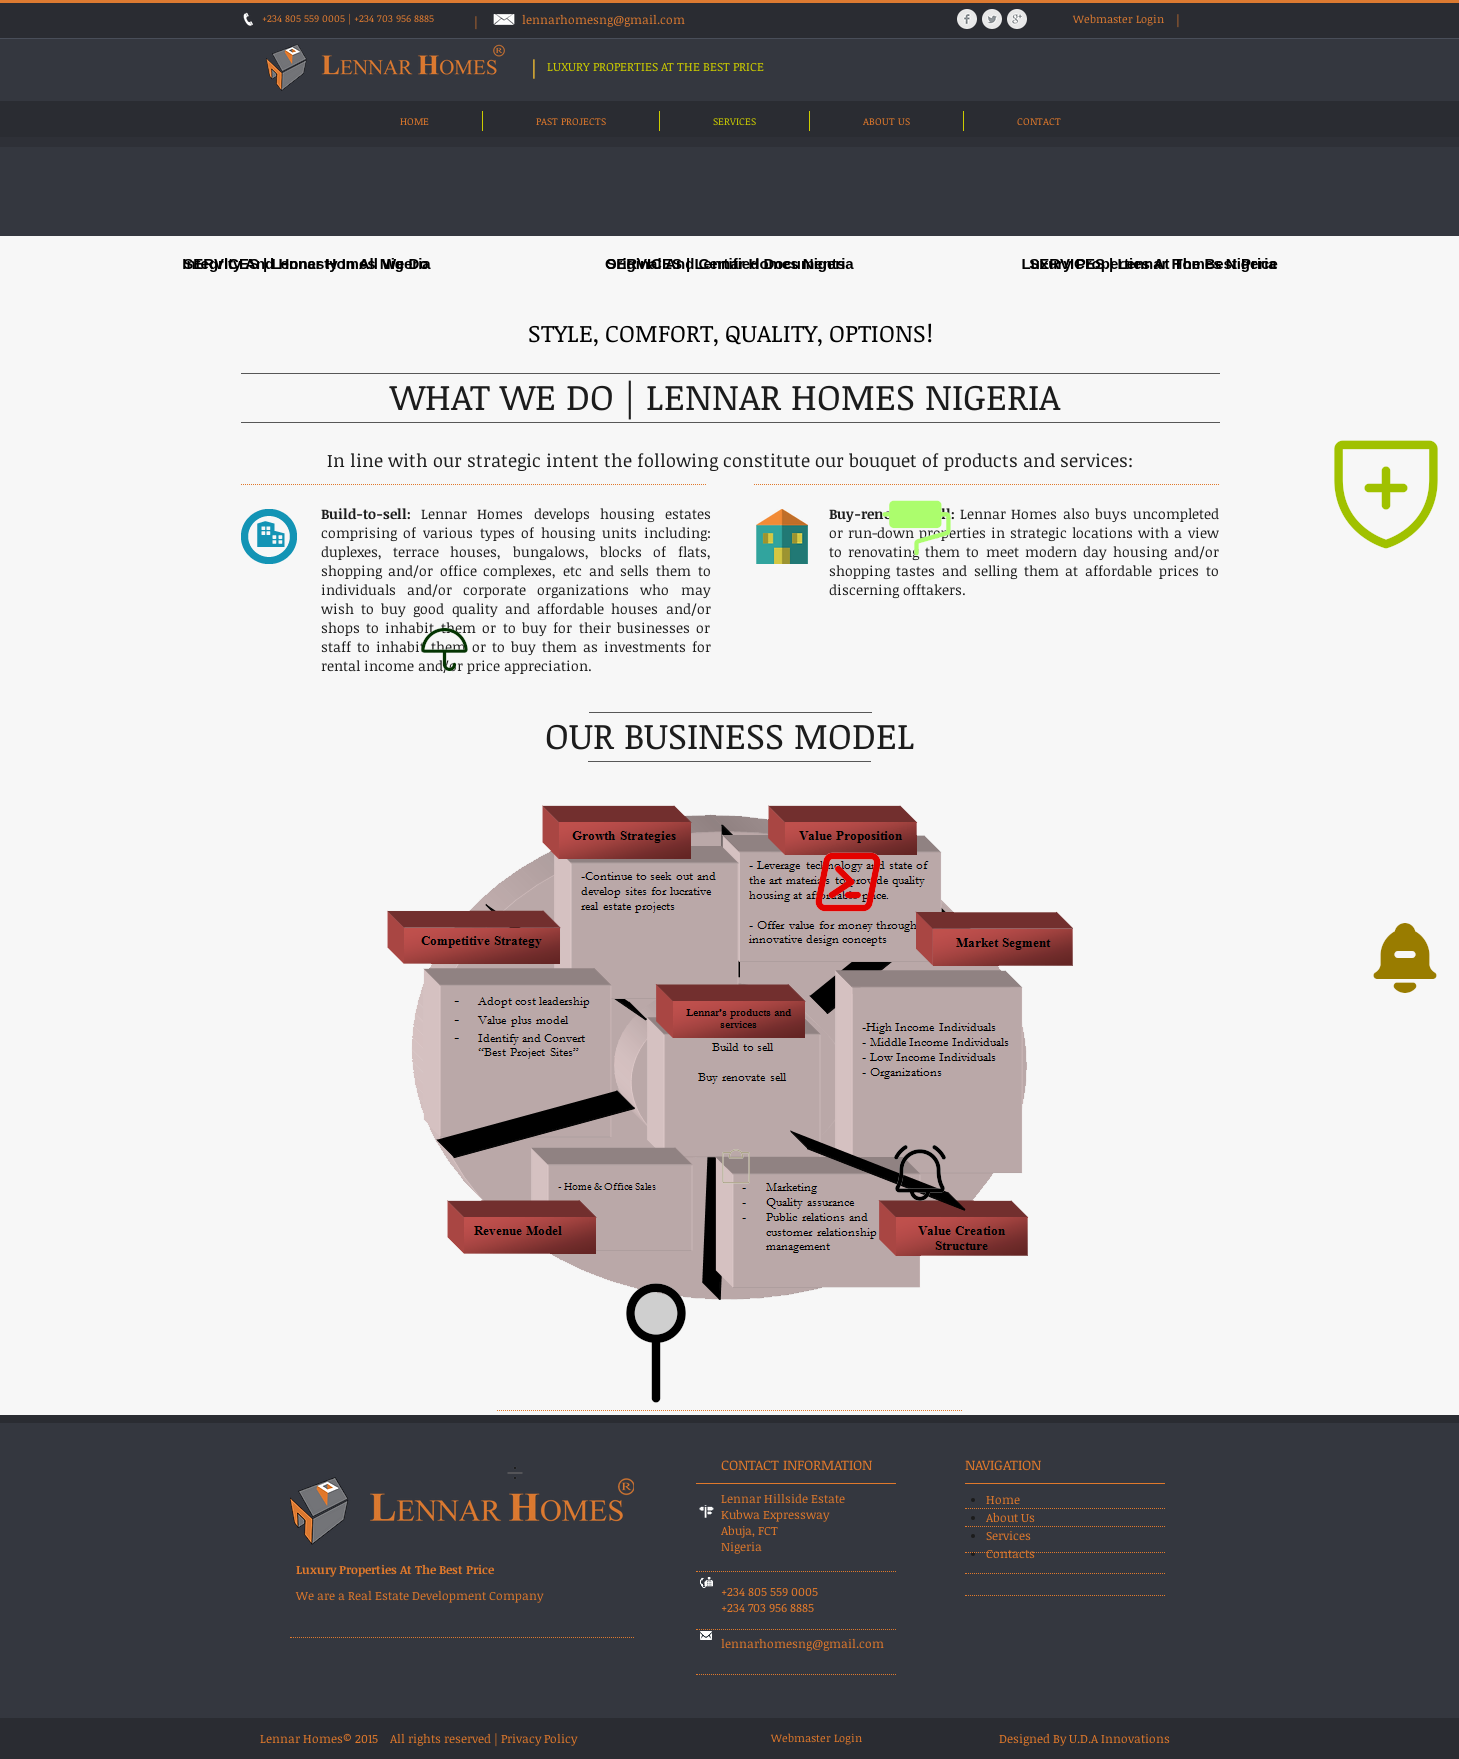  Describe the element at coordinates (1405, 958) in the screenshot. I see `remove a notification or alert` at that location.